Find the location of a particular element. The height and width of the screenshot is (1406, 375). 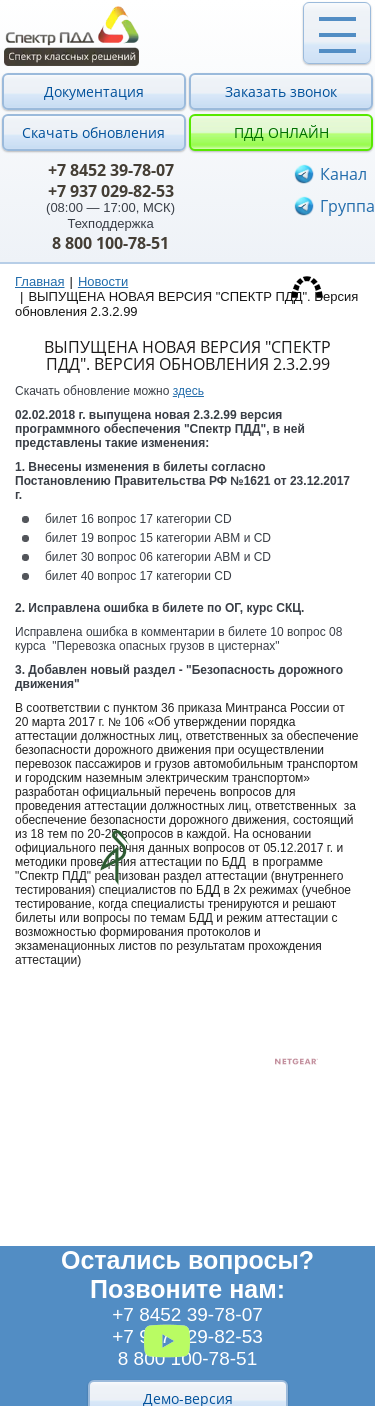

minio object storage service logo is located at coordinates (114, 857).